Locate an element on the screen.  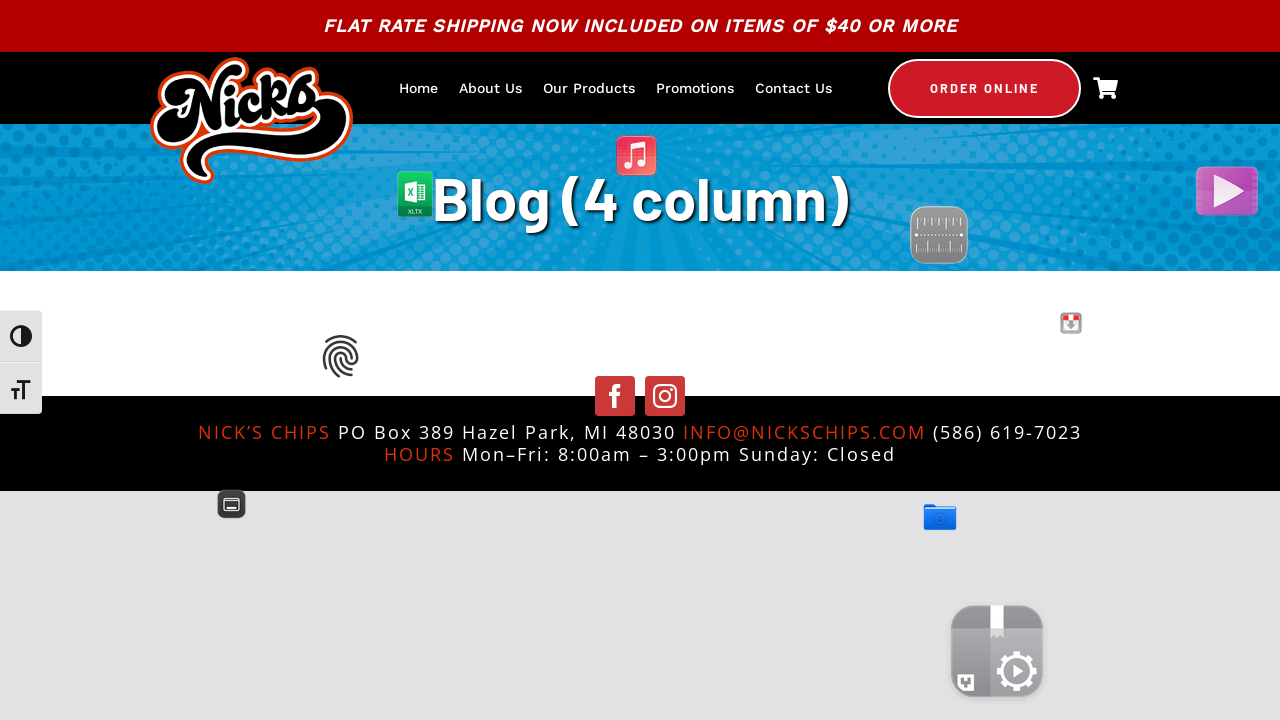
open media player application is located at coordinates (1227, 191).